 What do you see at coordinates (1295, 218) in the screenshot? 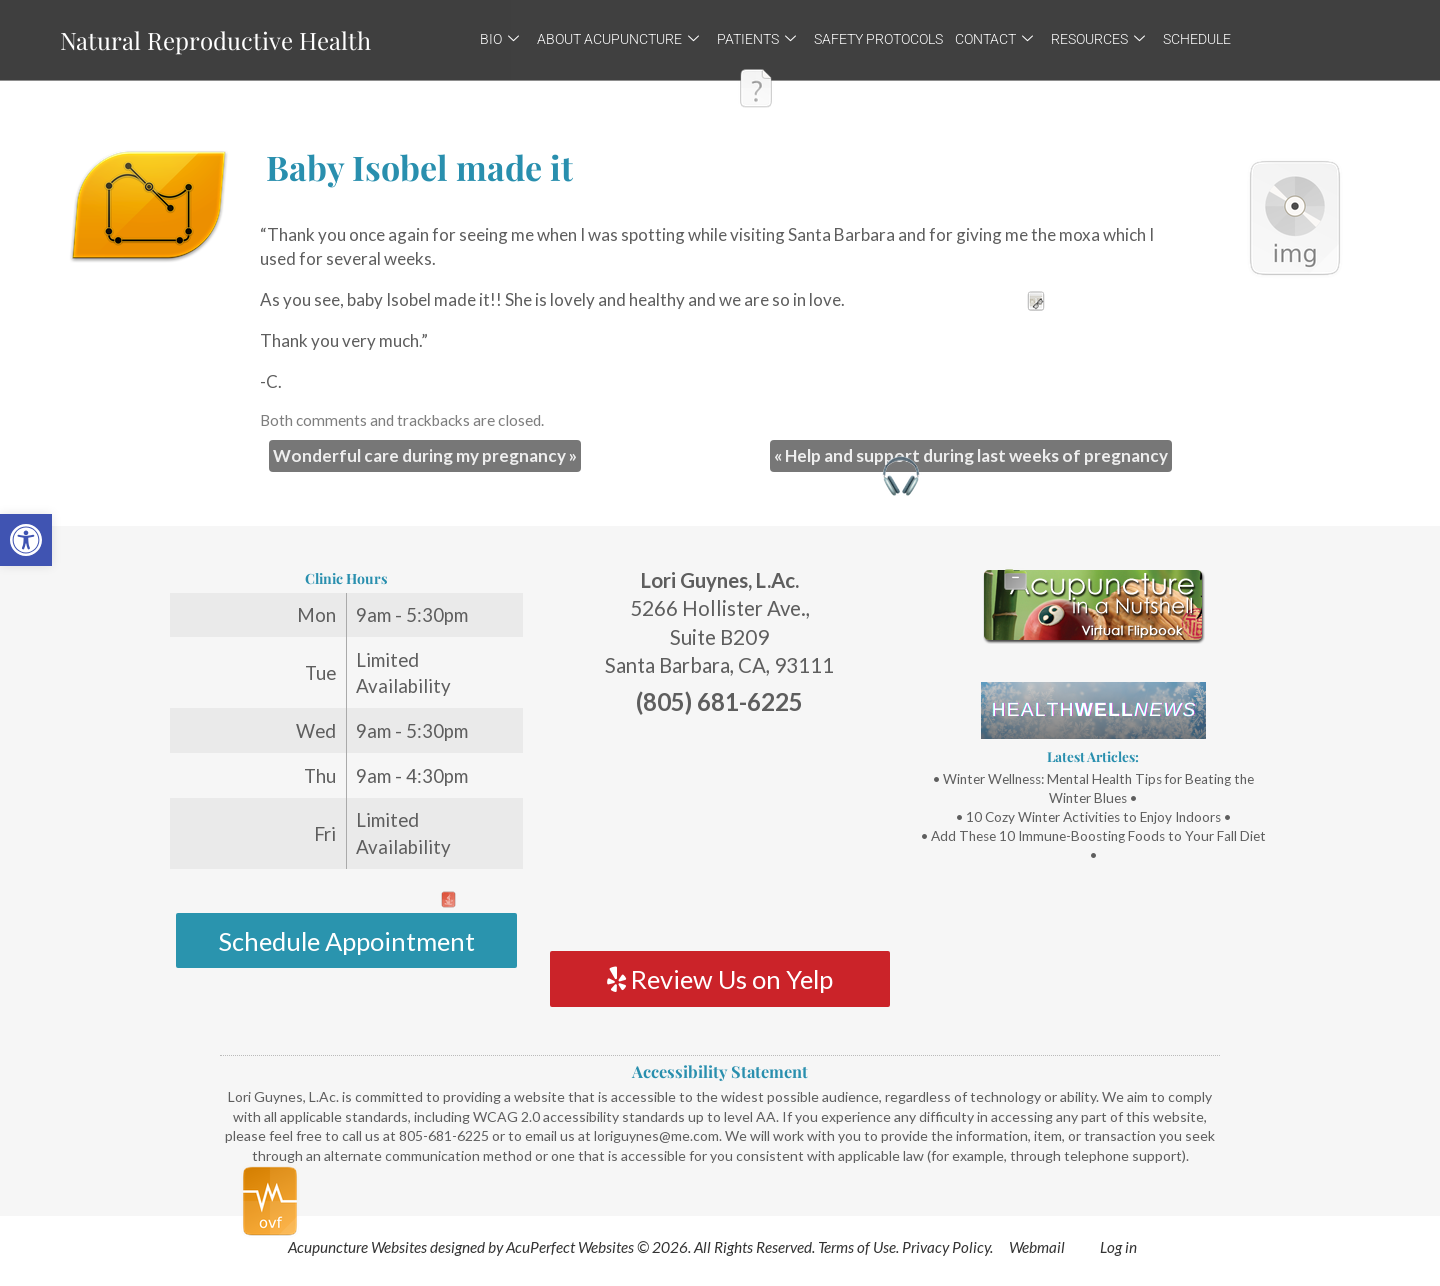
I see `raw disk image file type indicator` at bounding box center [1295, 218].